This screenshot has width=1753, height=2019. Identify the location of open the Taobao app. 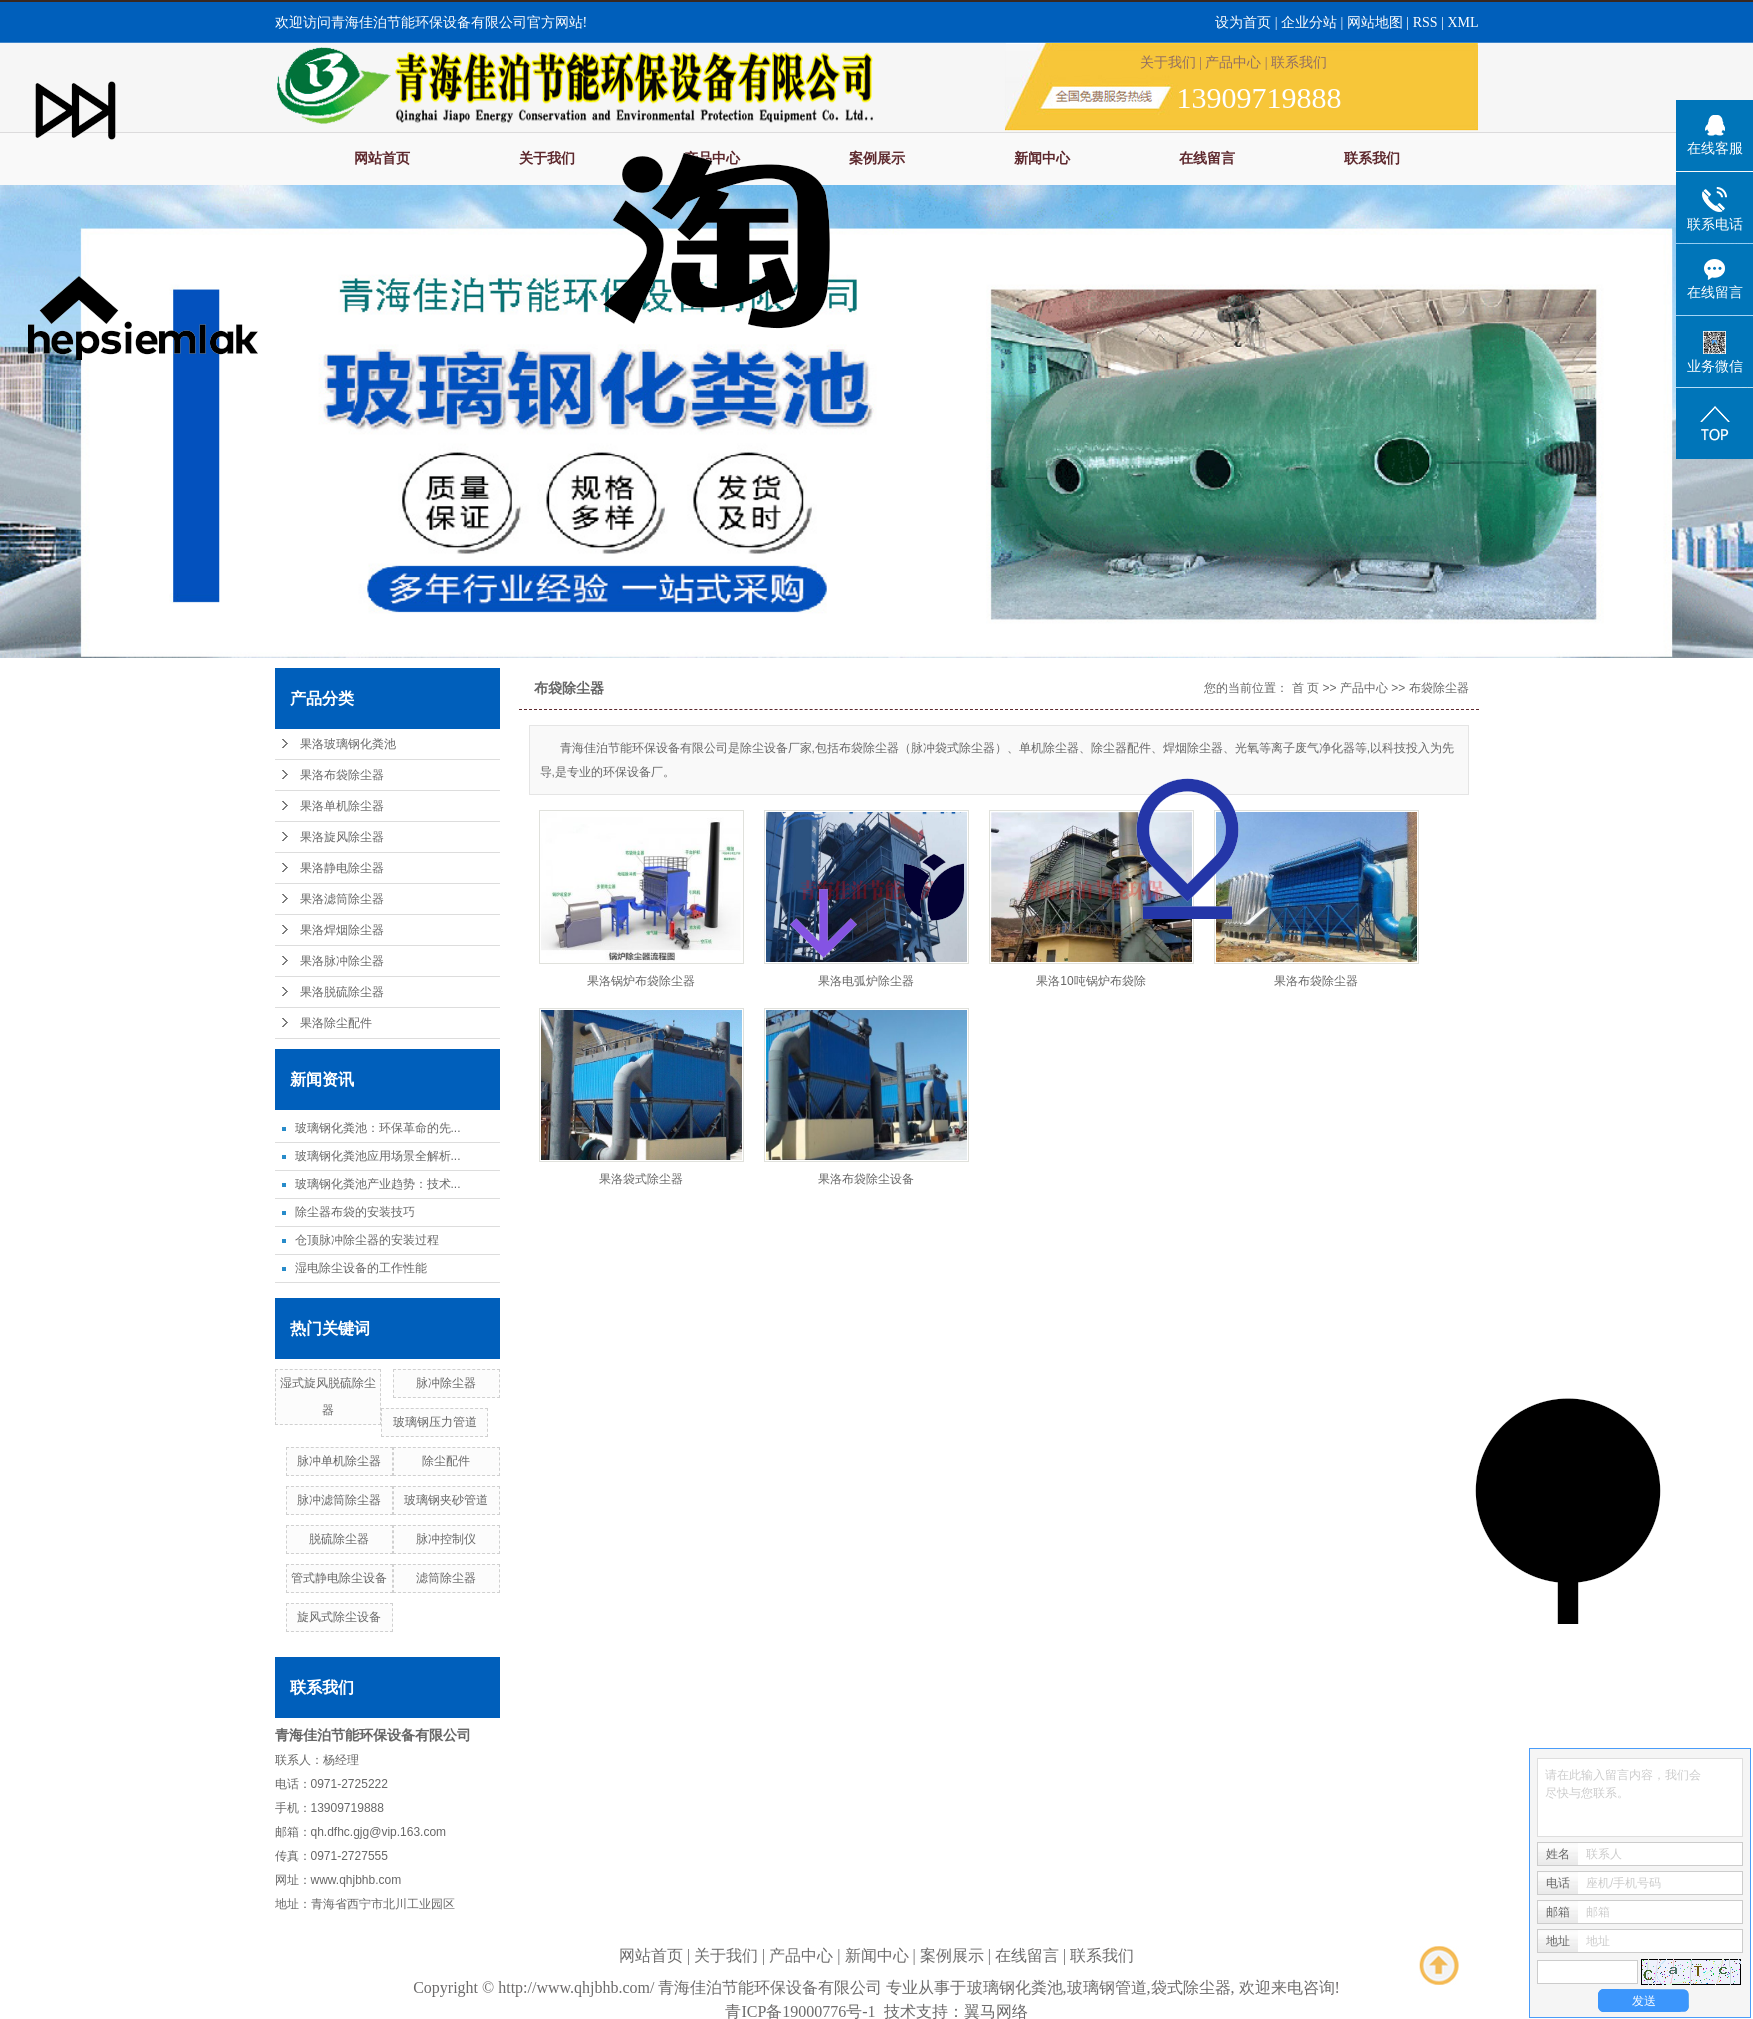
(716, 240).